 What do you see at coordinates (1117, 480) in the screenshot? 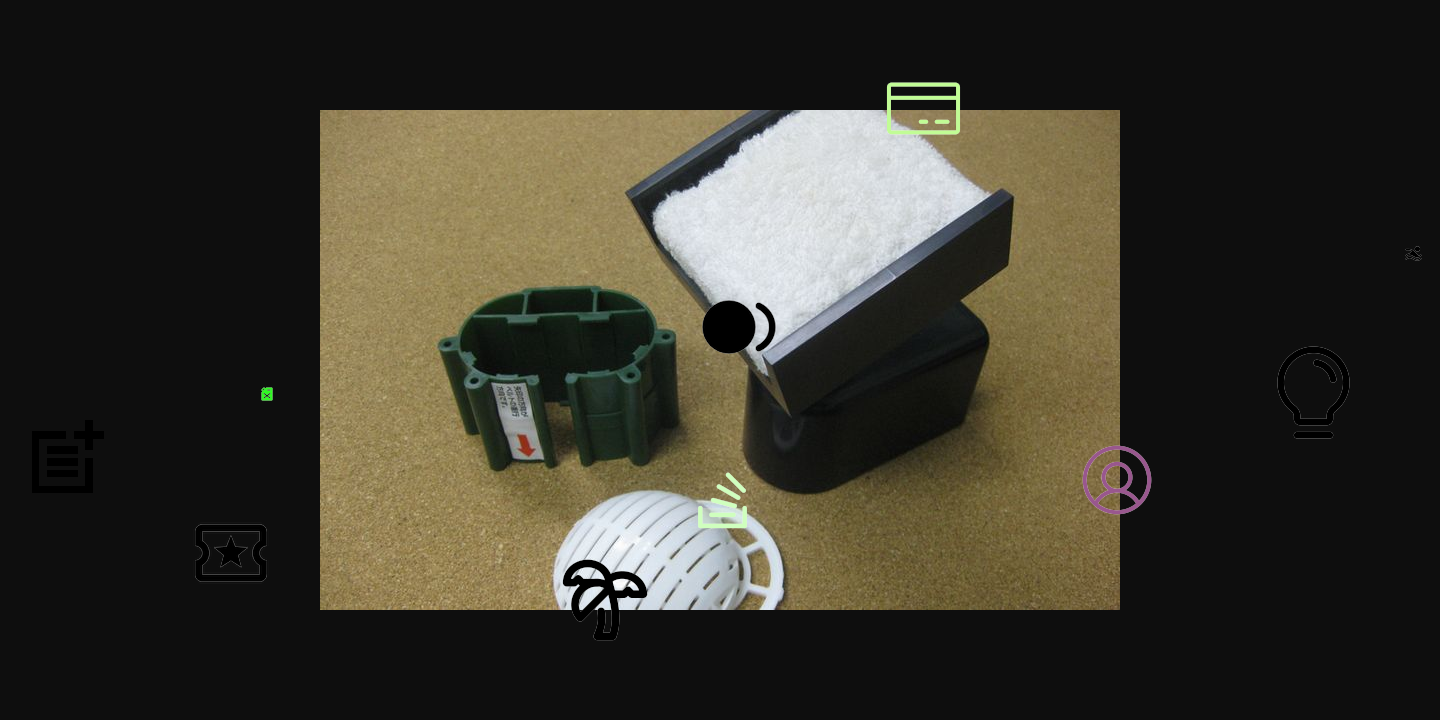
I see `view your profile` at bounding box center [1117, 480].